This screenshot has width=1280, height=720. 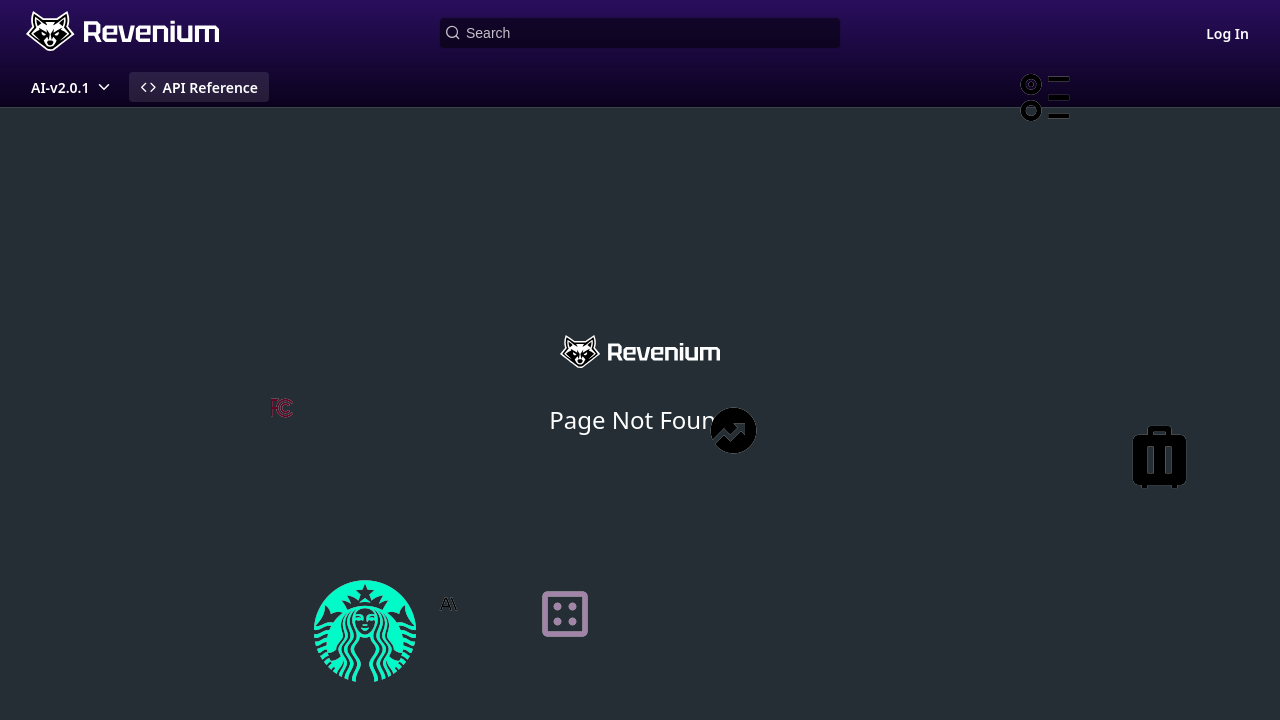 I want to click on view fund performance or investment growth, so click(x=733, y=430).